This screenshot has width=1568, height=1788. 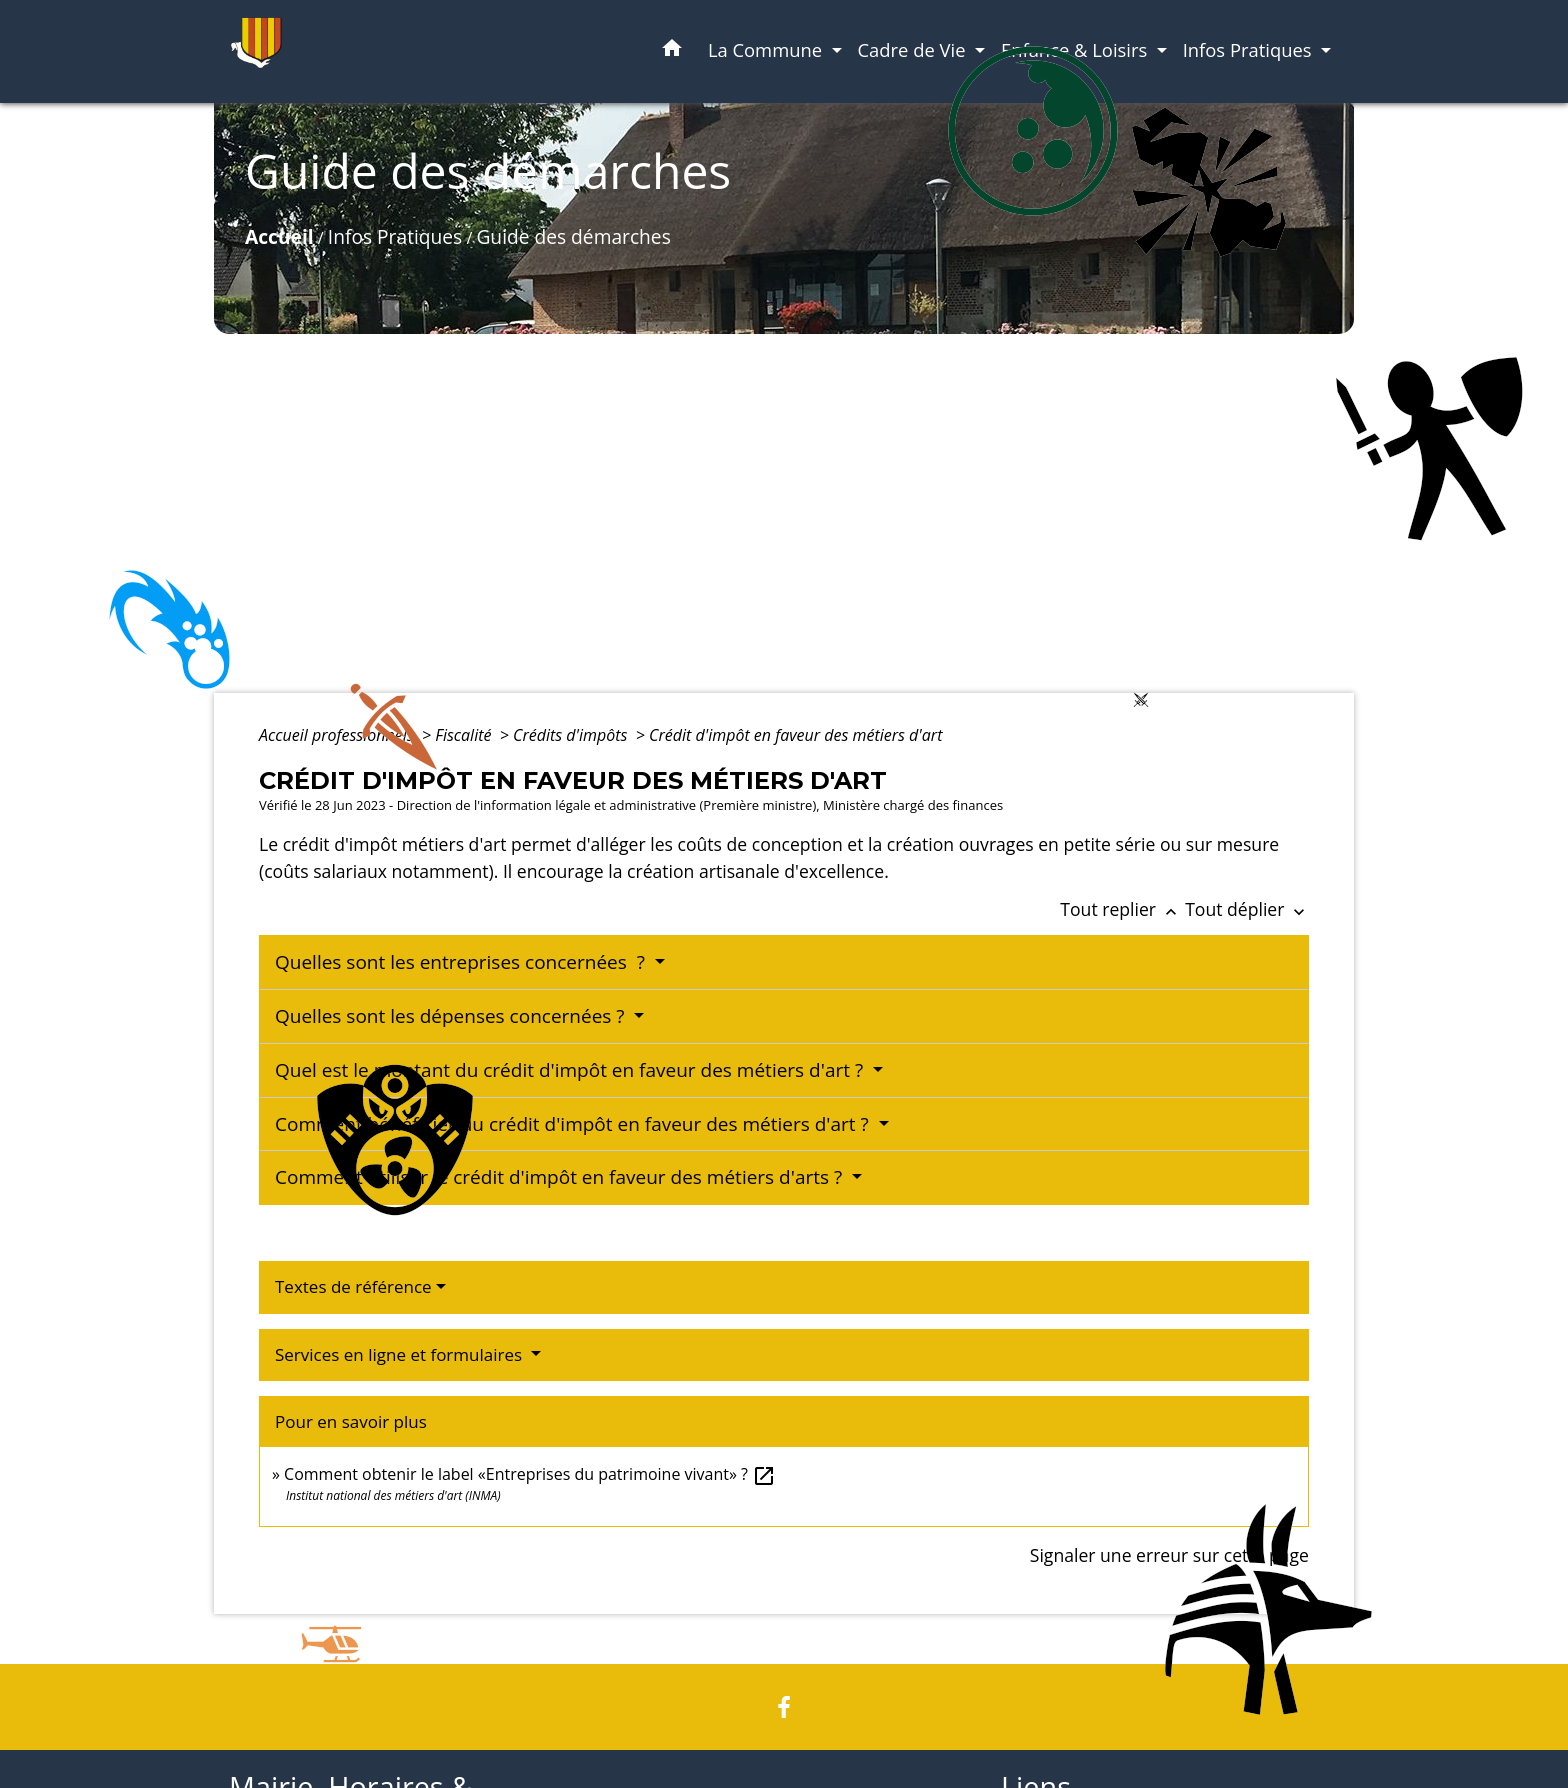 I want to click on select anubis character or deity, so click(x=1268, y=1609).